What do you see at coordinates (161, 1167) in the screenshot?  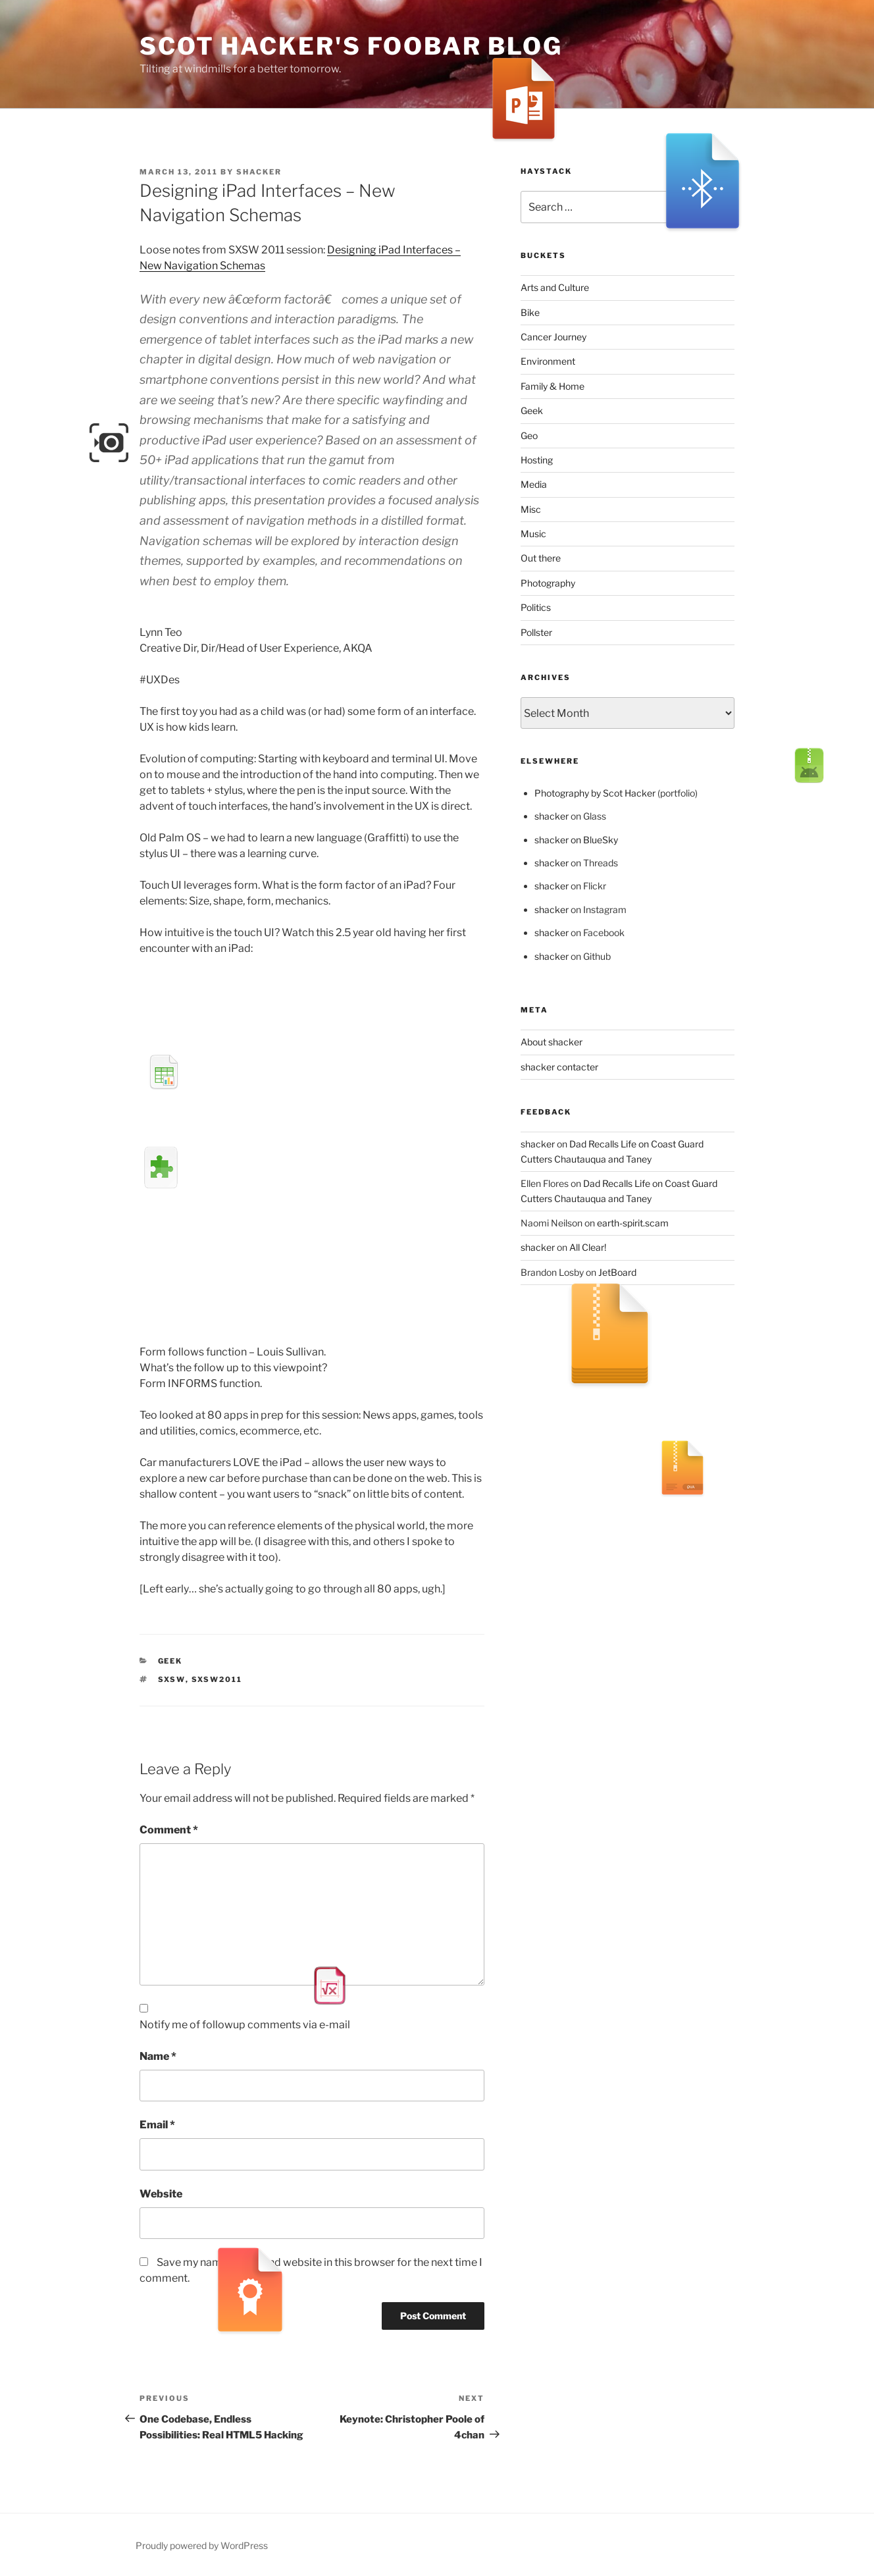 I see `indicates an extension or plugin file type` at bounding box center [161, 1167].